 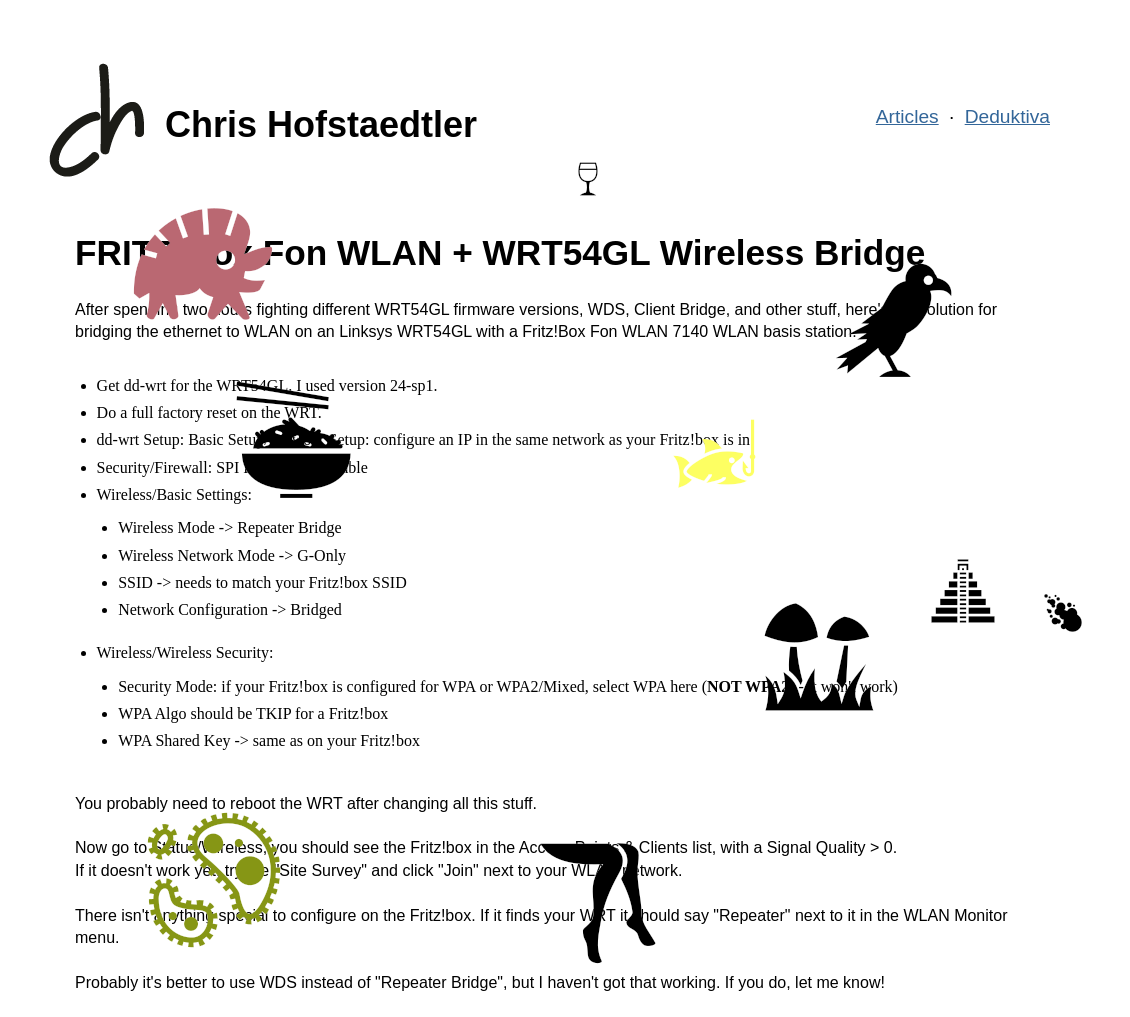 I want to click on browse asian cuisine or rice dishes, so click(x=296, y=439).